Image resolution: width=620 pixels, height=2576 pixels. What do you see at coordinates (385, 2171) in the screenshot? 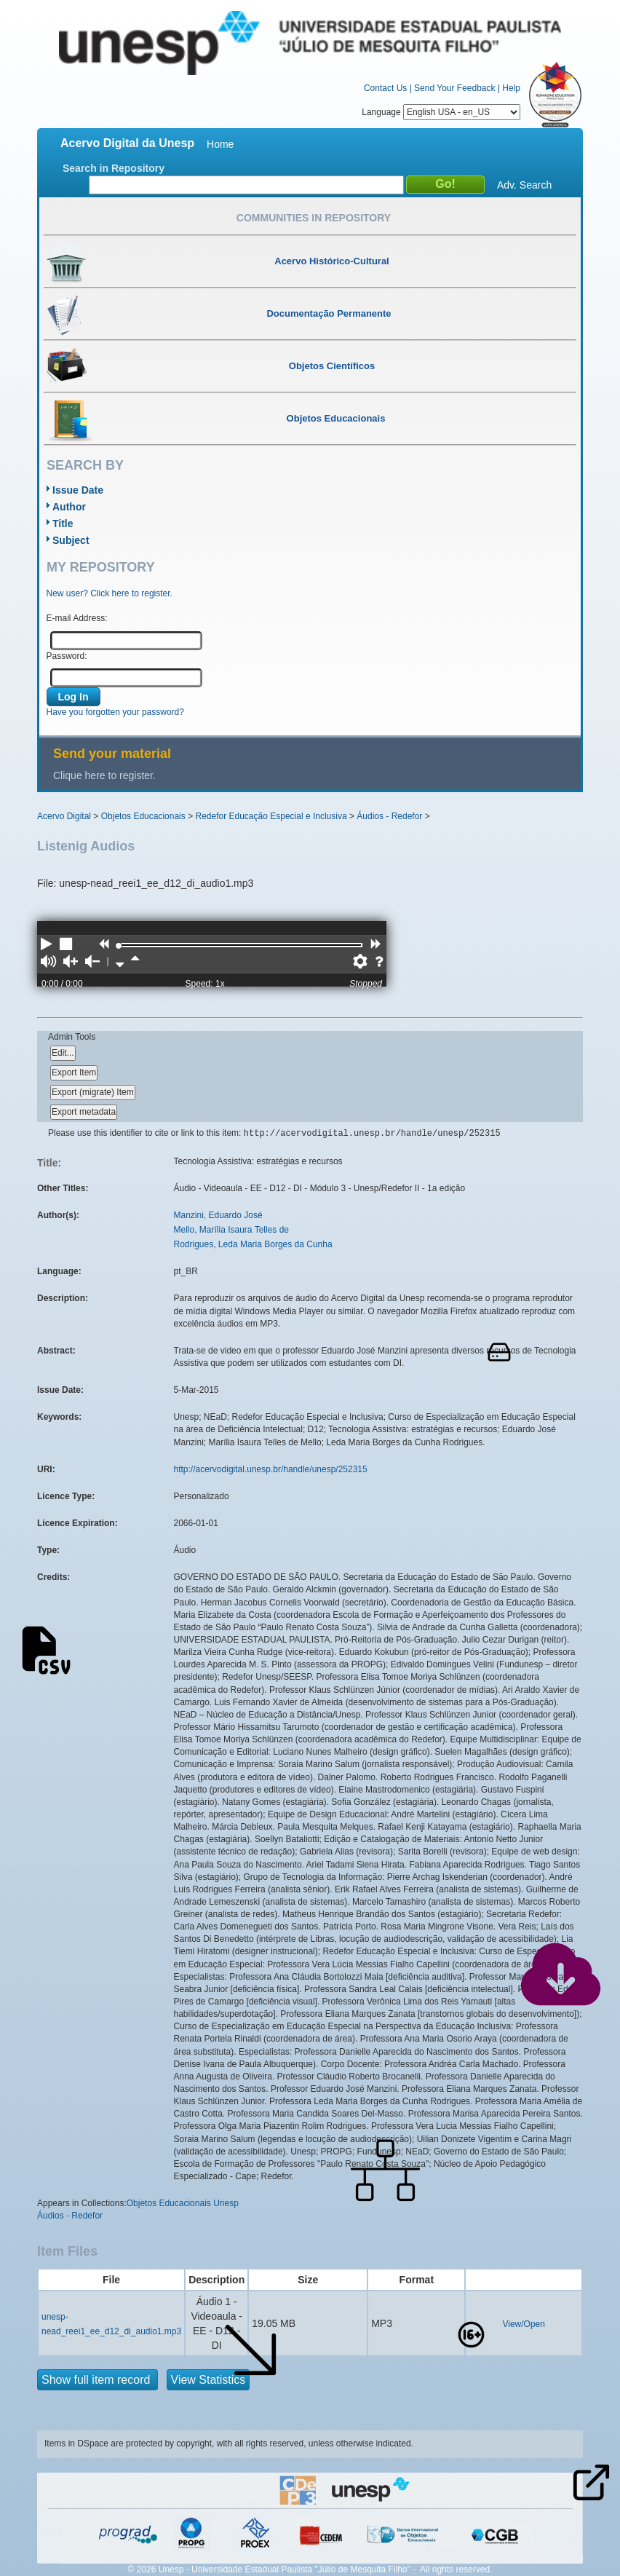
I see `view network topology or connections` at bounding box center [385, 2171].